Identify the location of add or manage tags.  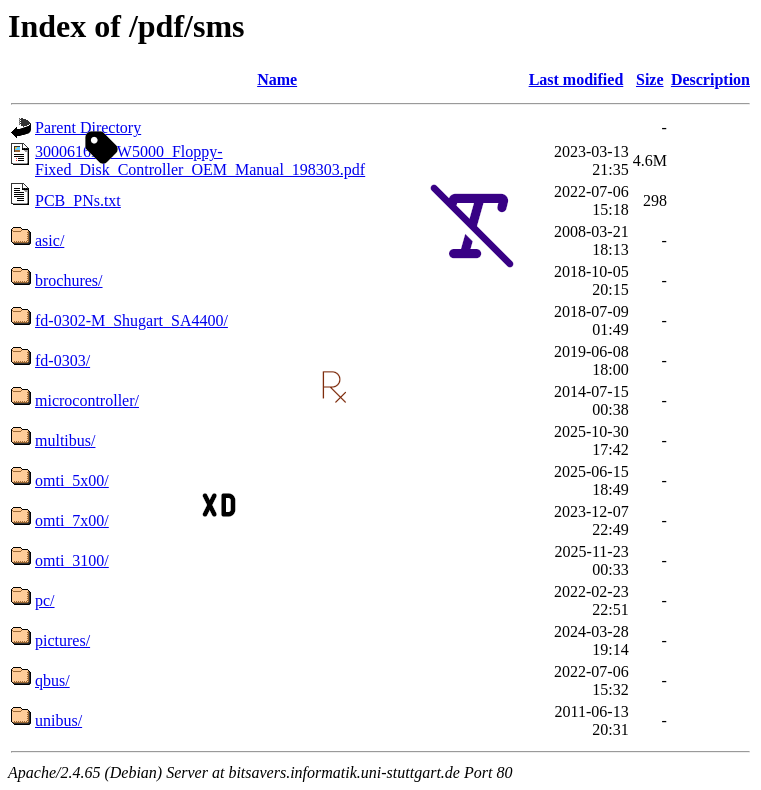
(101, 147).